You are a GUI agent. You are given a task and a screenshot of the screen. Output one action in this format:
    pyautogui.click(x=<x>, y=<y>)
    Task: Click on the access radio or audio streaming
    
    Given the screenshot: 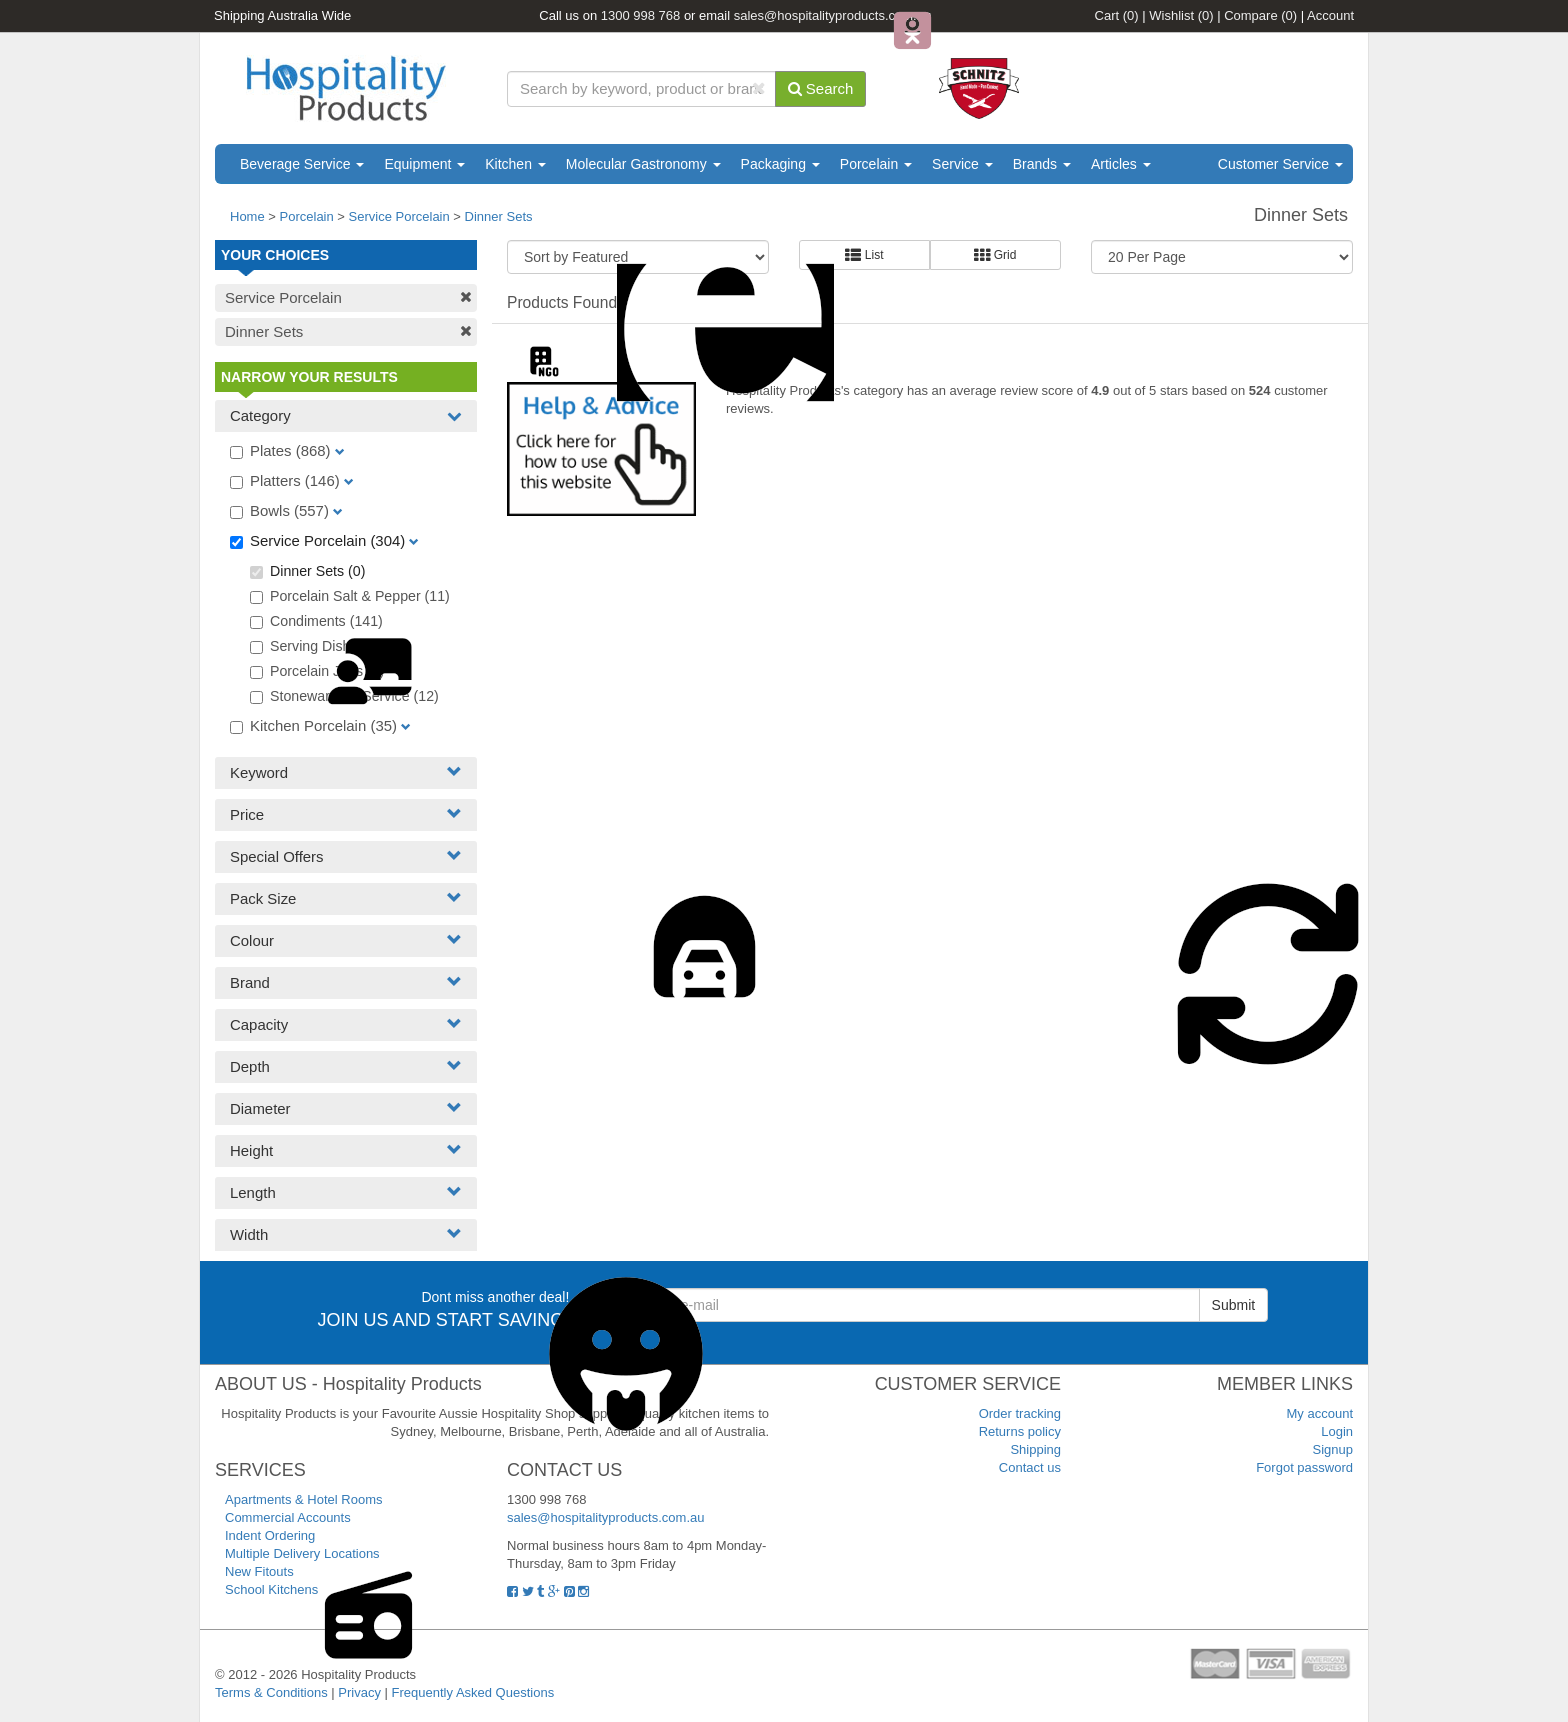 What is the action you would take?
    pyautogui.click(x=368, y=1620)
    